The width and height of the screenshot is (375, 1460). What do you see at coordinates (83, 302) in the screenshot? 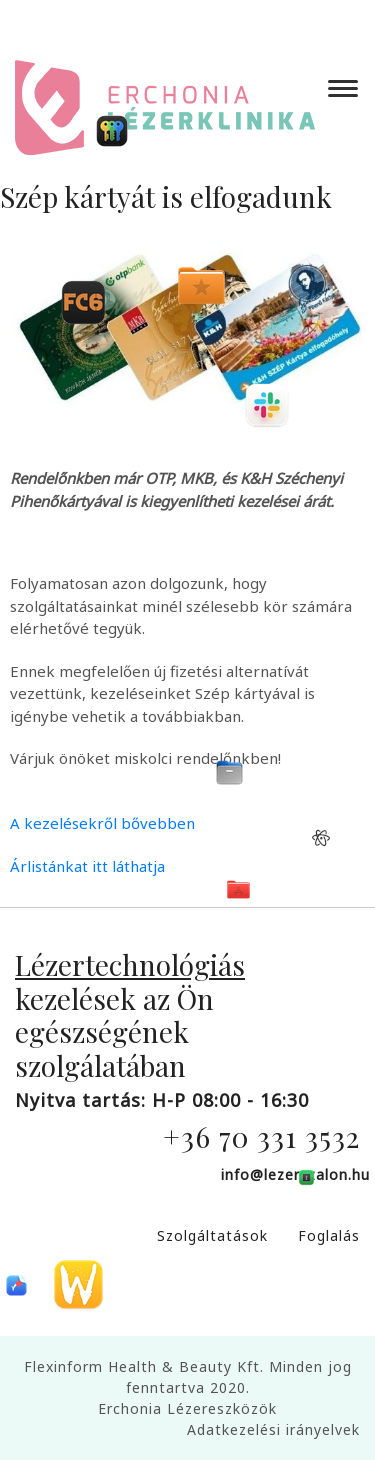
I see `launch Far Cry 6 game` at bounding box center [83, 302].